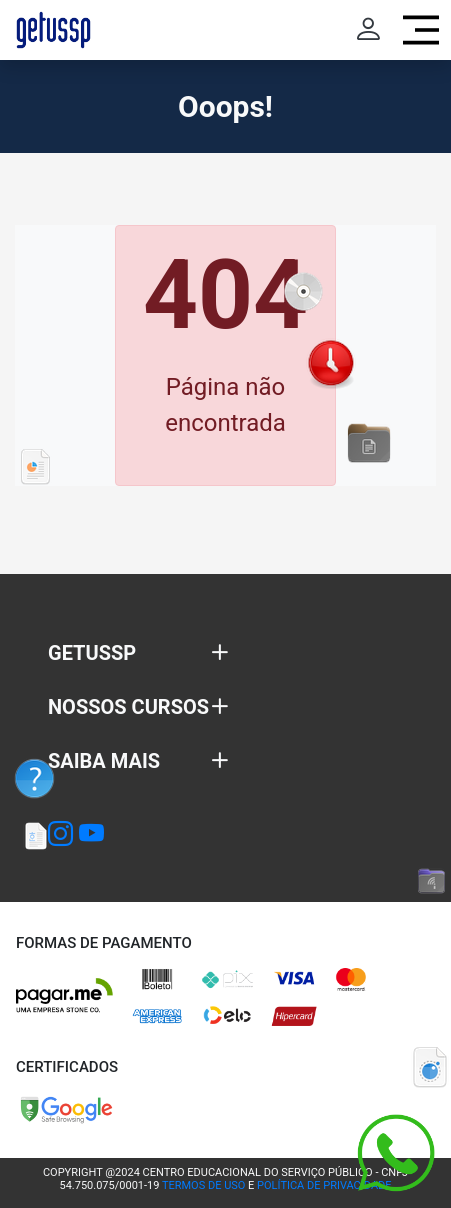 The image size is (451, 1208). Describe the element at coordinates (36, 836) in the screenshot. I see `hancom hangul word processor document file` at that location.